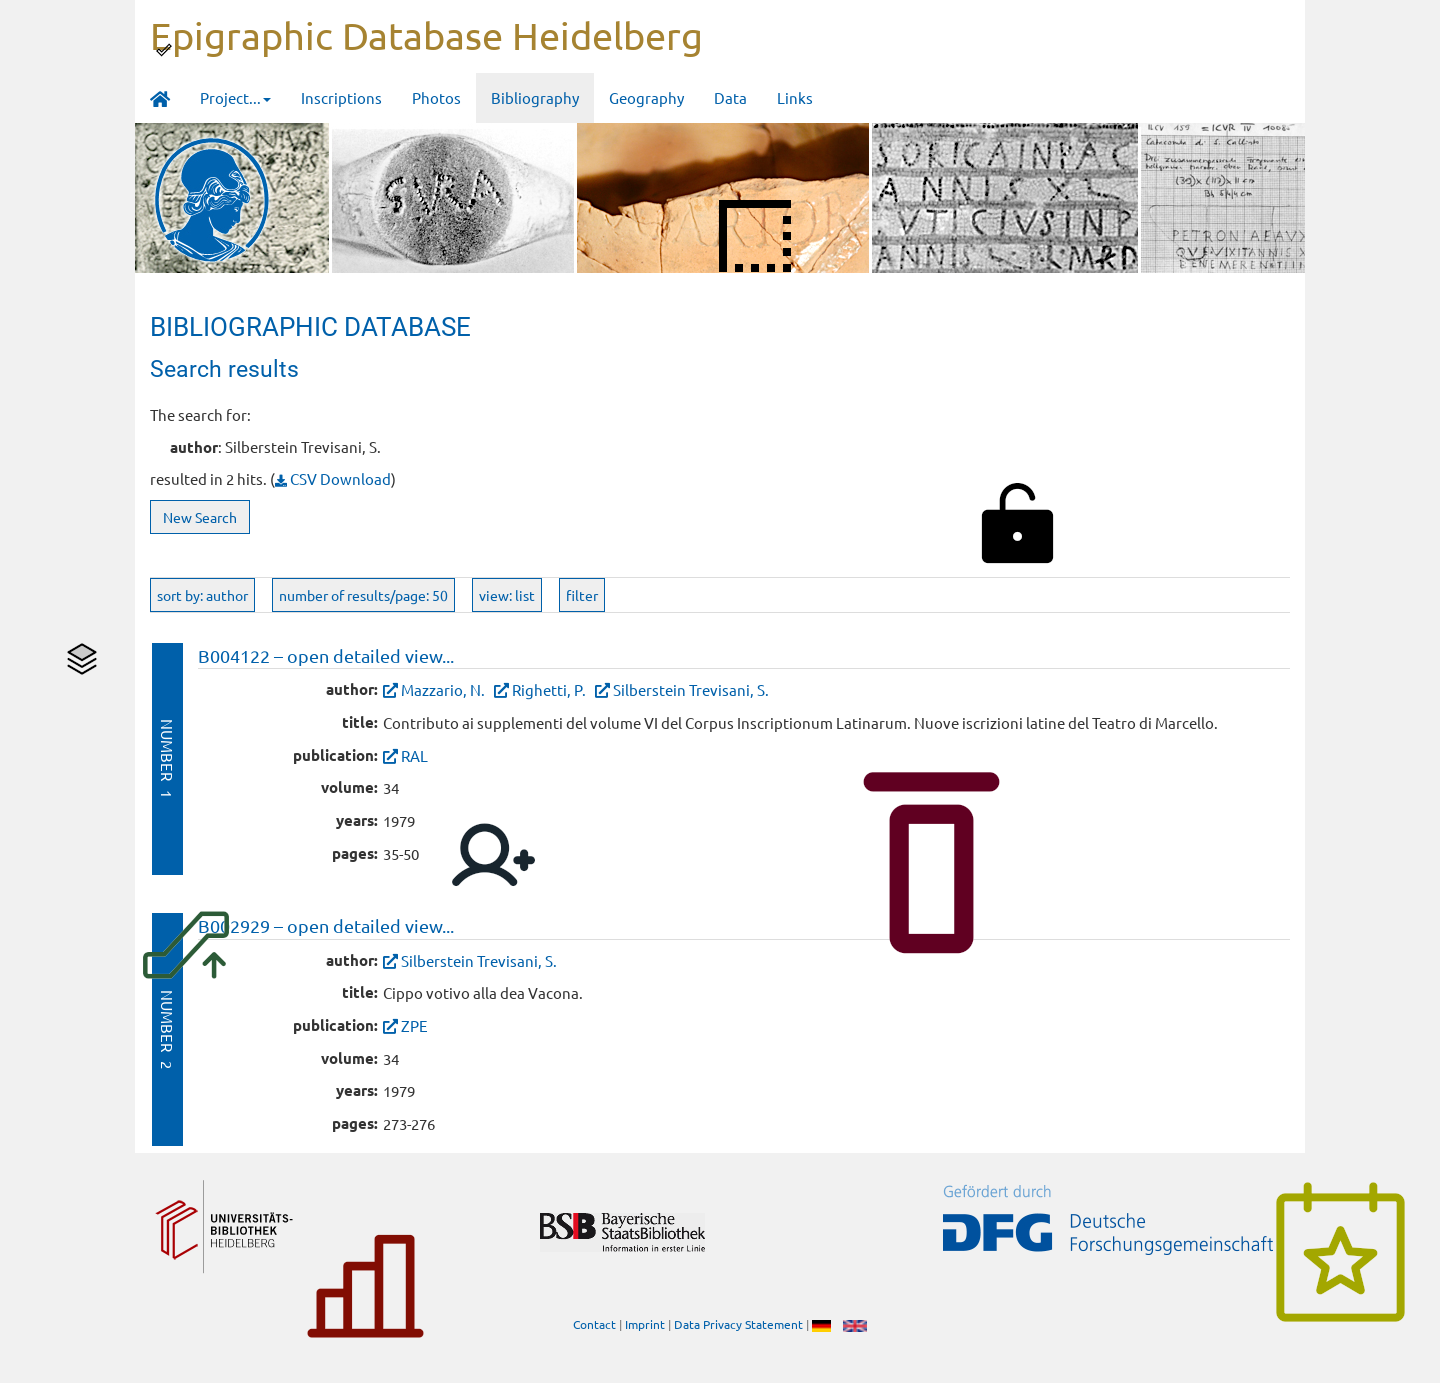  Describe the element at coordinates (1340, 1257) in the screenshot. I see `view favorite or starred events` at that location.